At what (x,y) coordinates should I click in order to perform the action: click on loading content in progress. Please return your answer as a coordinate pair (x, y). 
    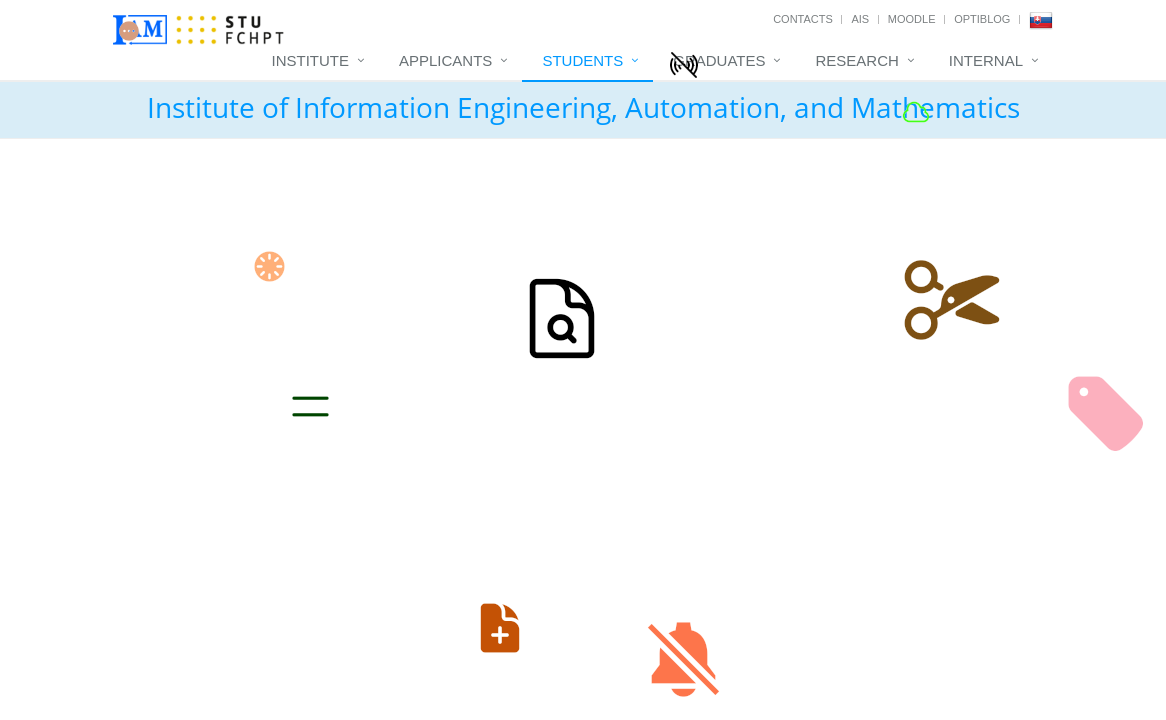
    Looking at the image, I should click on (269, 266).